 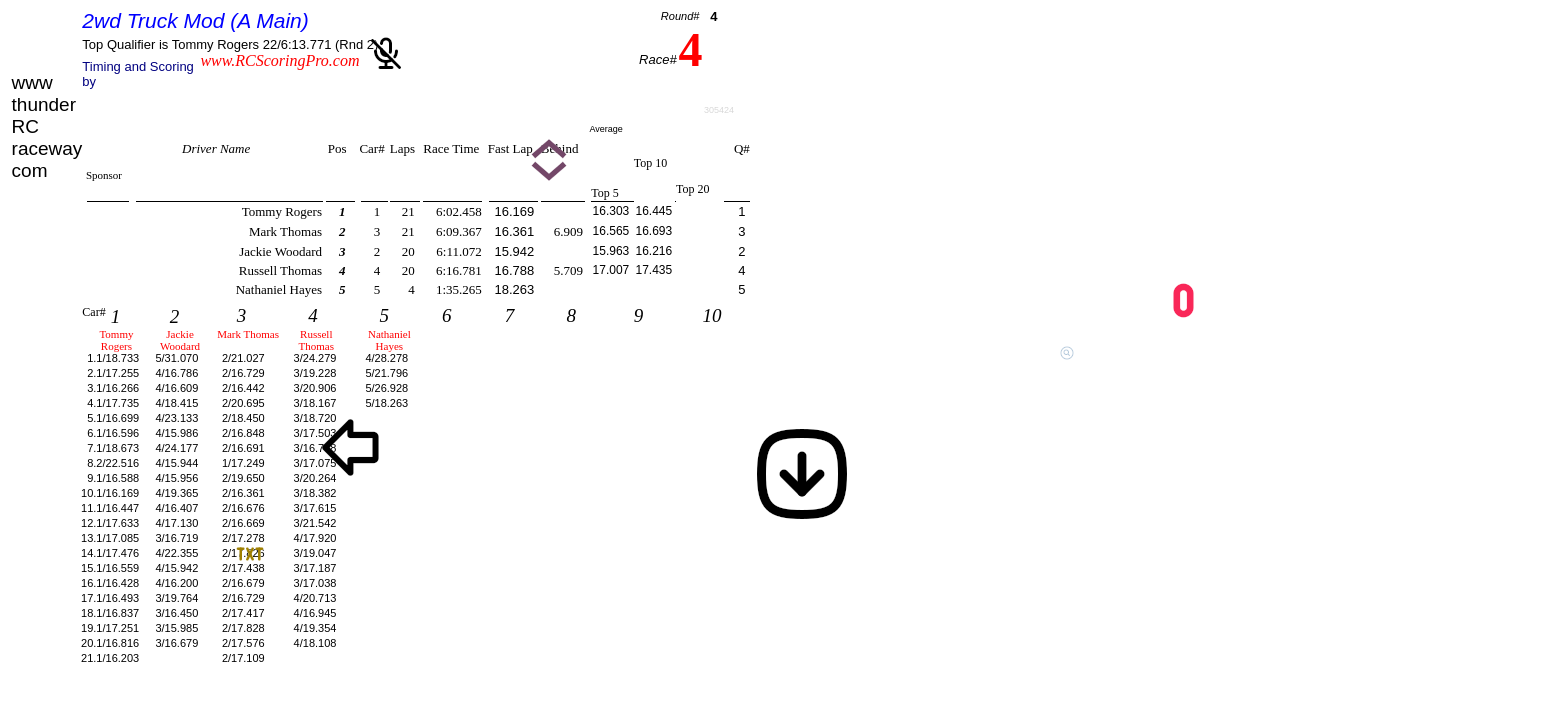 What do you see at coordinates (1183, 300) in the screenshot?
I see `indicates a lowercase letter "o" for text formatting` at bounding box center [1183, 300].